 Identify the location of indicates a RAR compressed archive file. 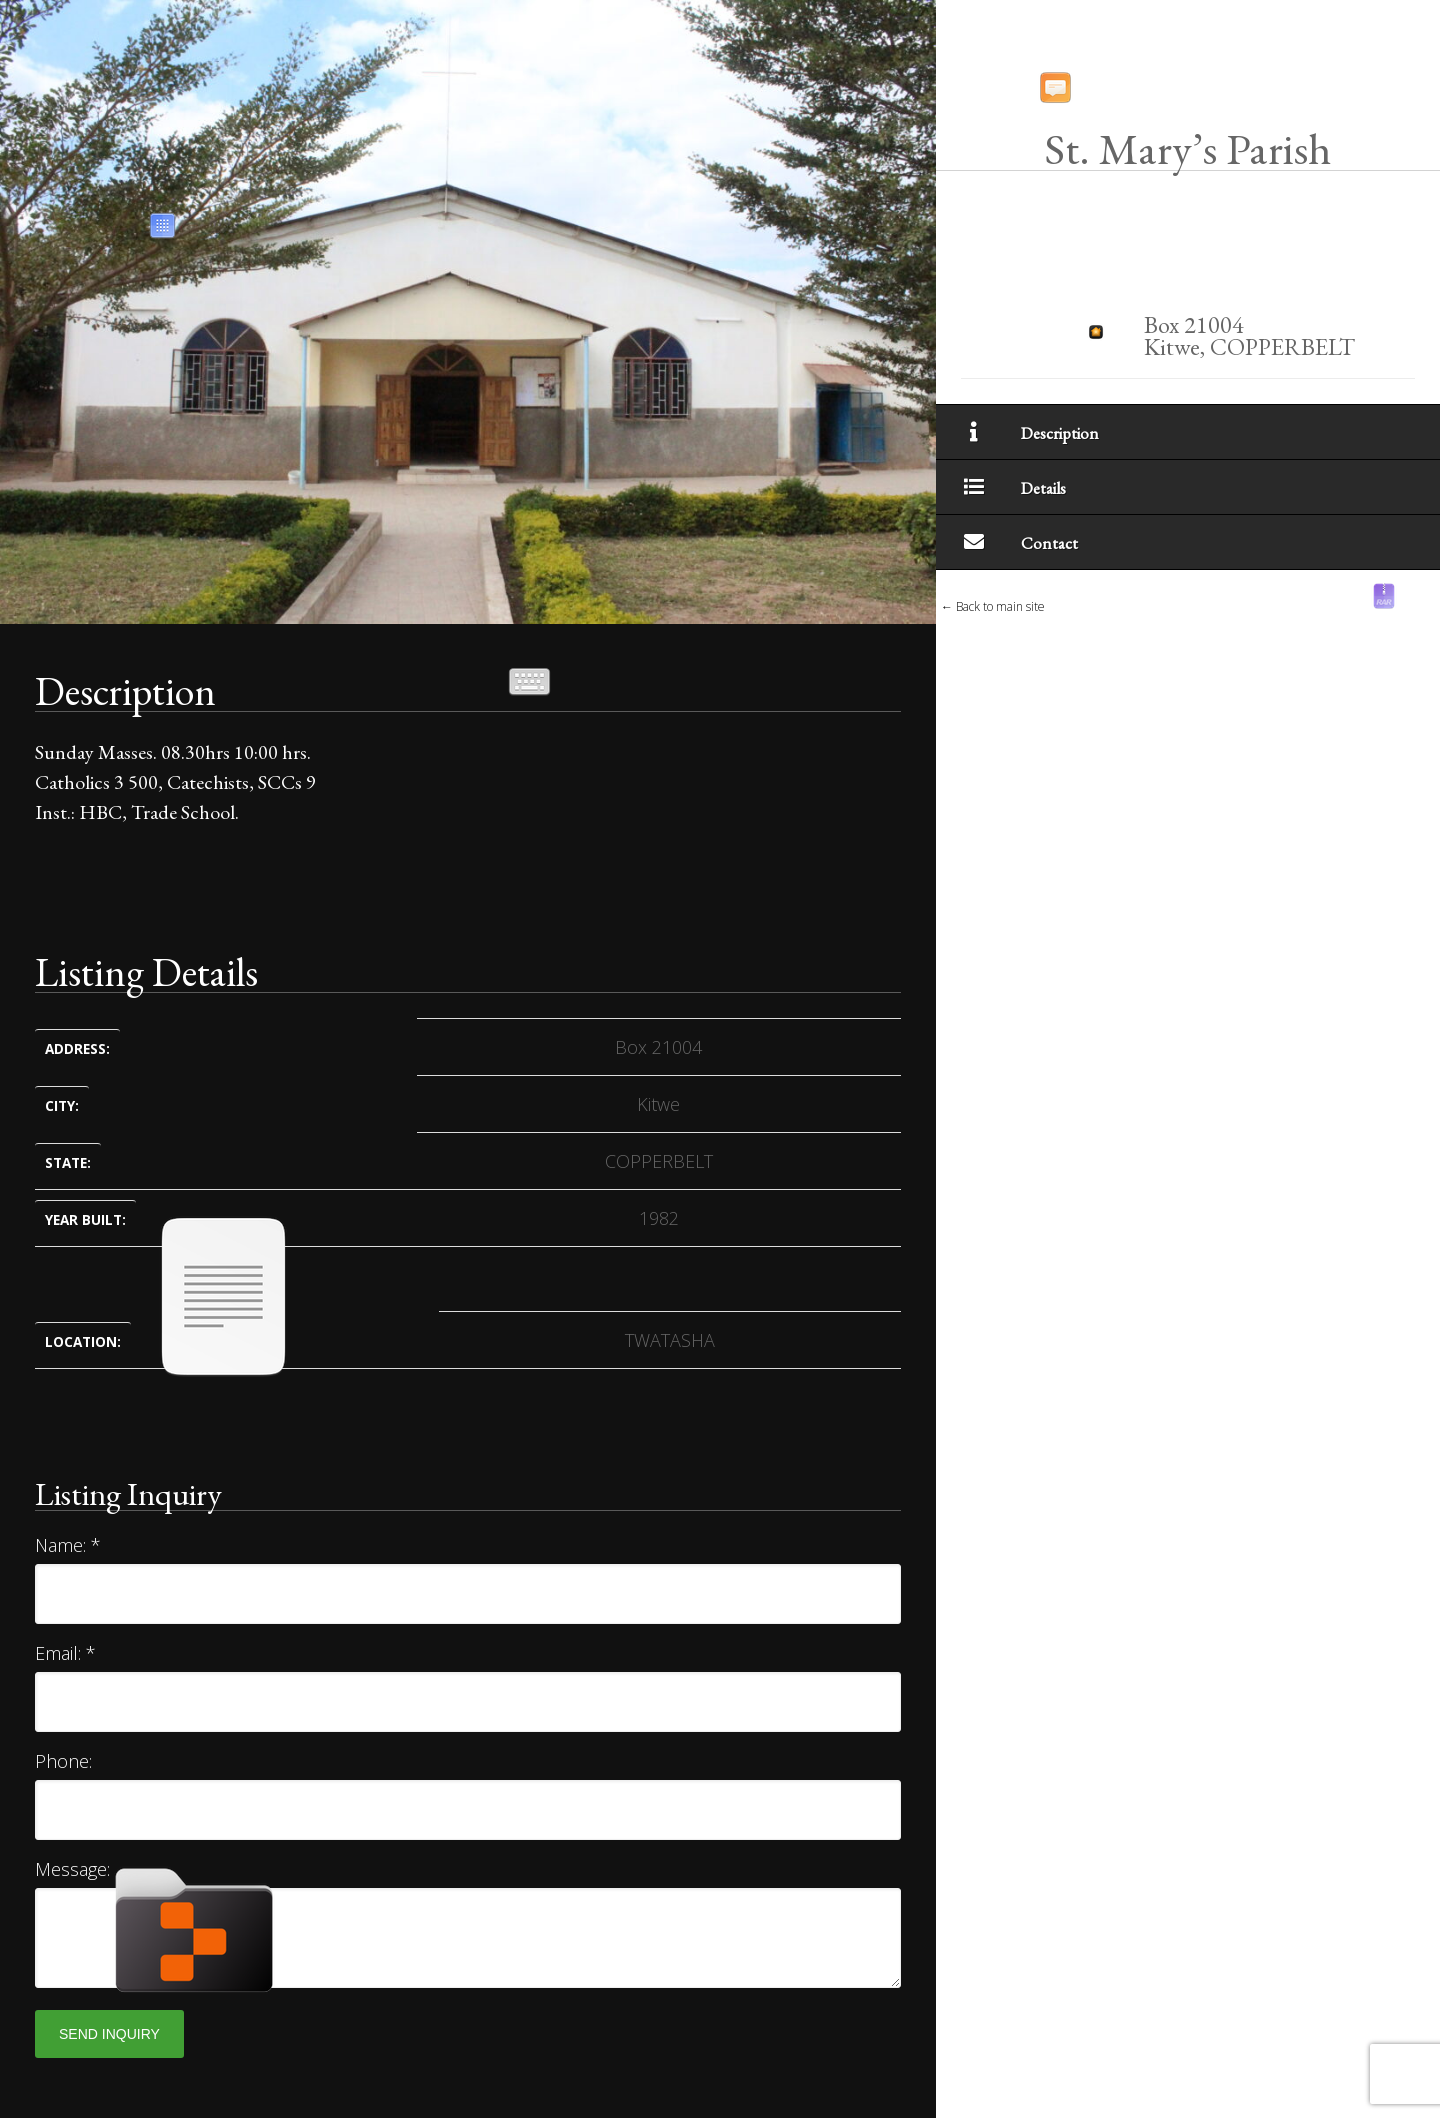
(1384, 596).